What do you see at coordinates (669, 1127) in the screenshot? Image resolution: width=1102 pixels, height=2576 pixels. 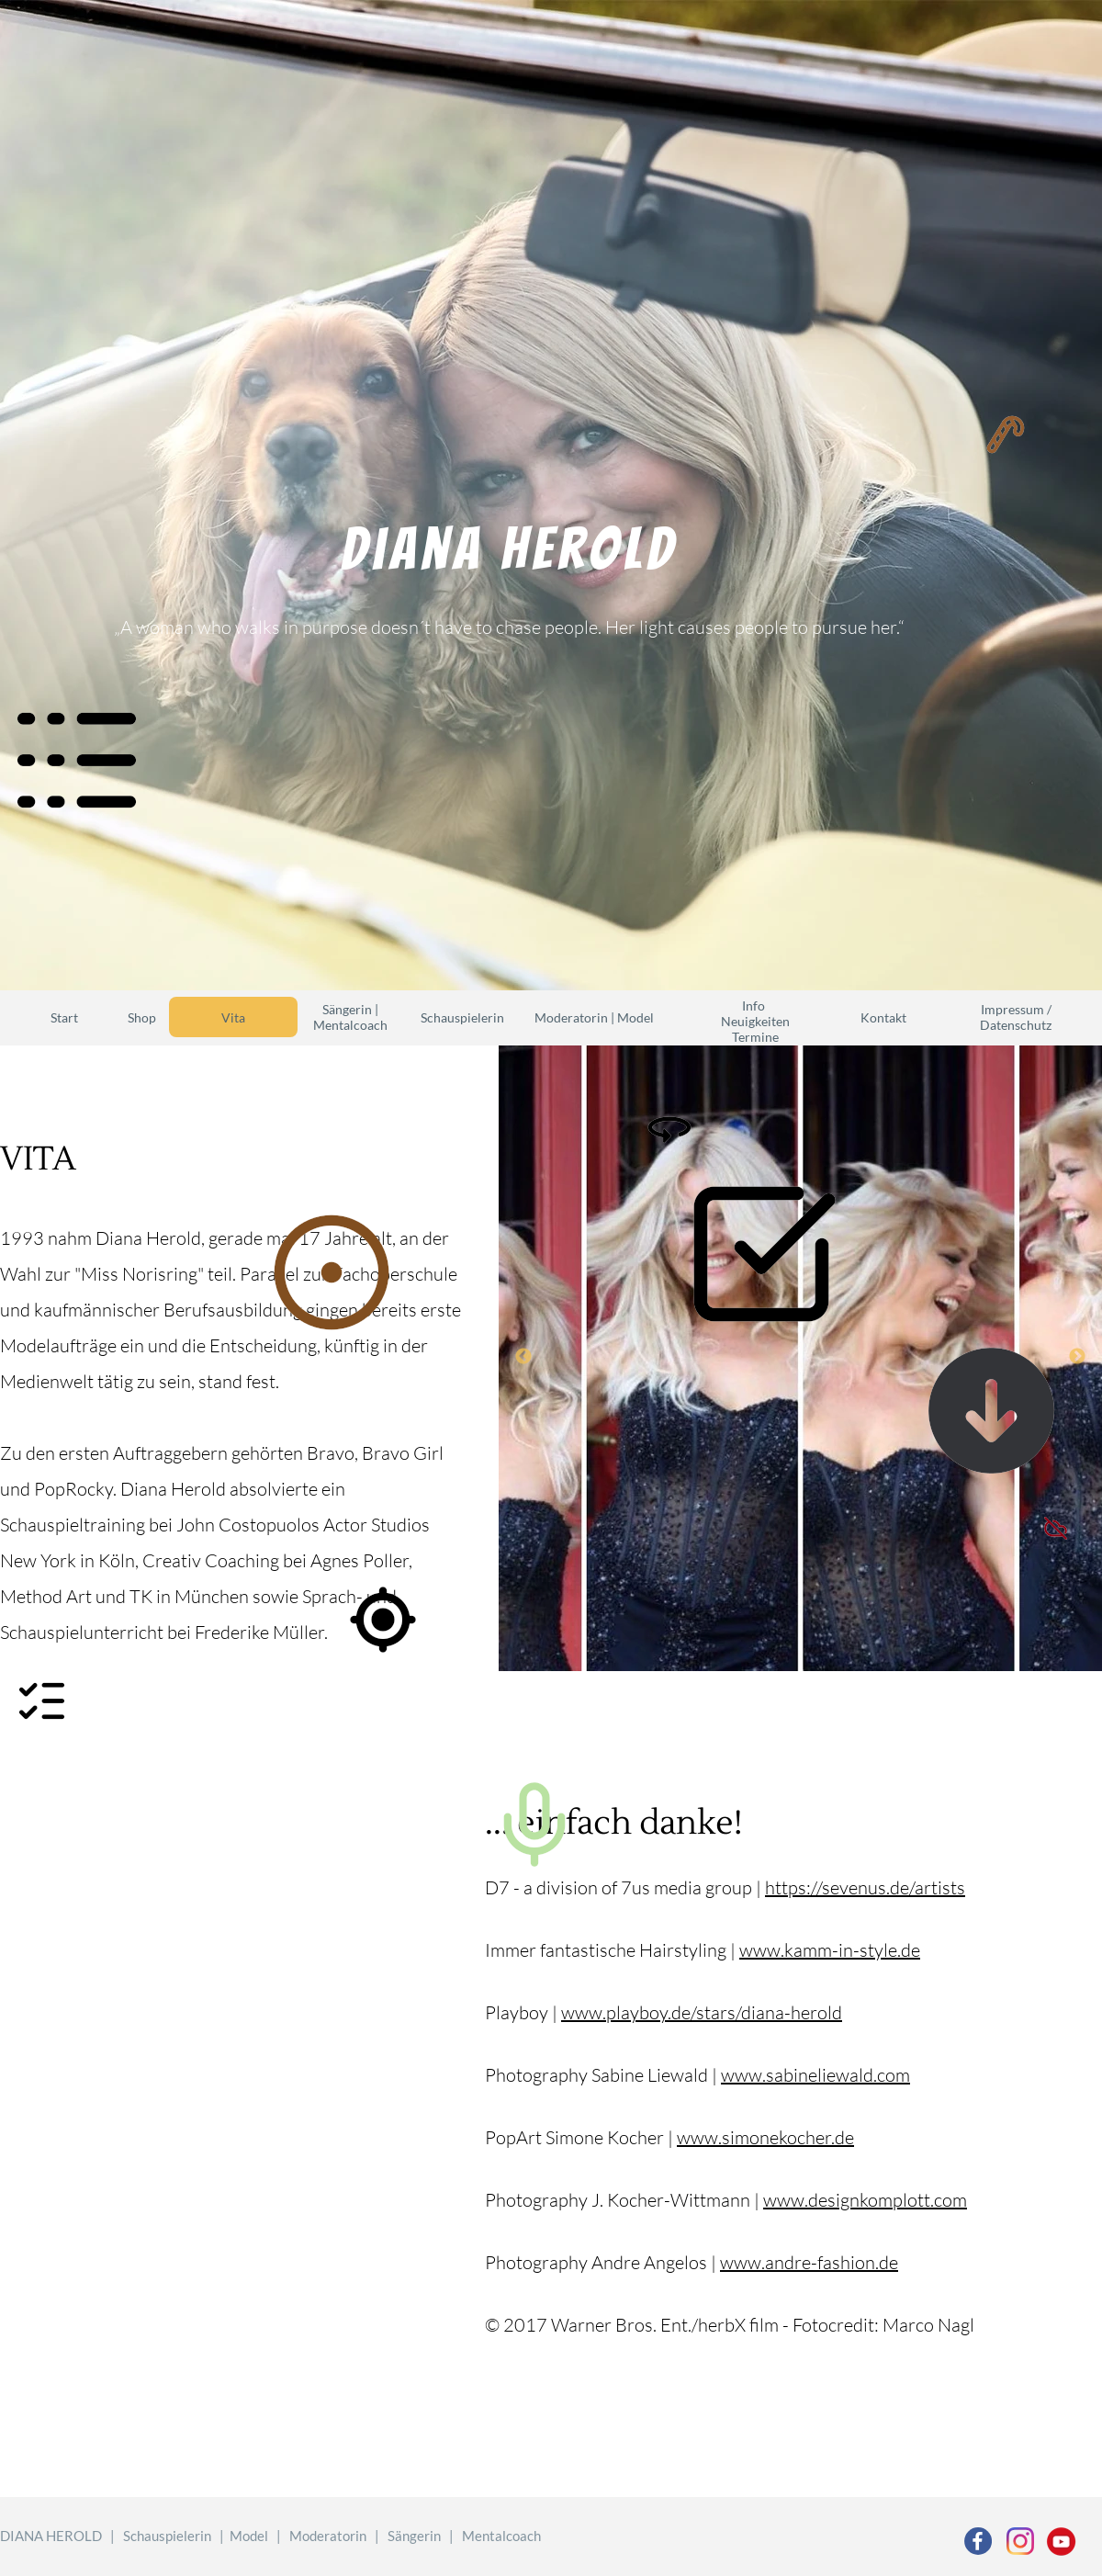 I see `view 360-degree panorama or image` at bounding box center [669, 1127].